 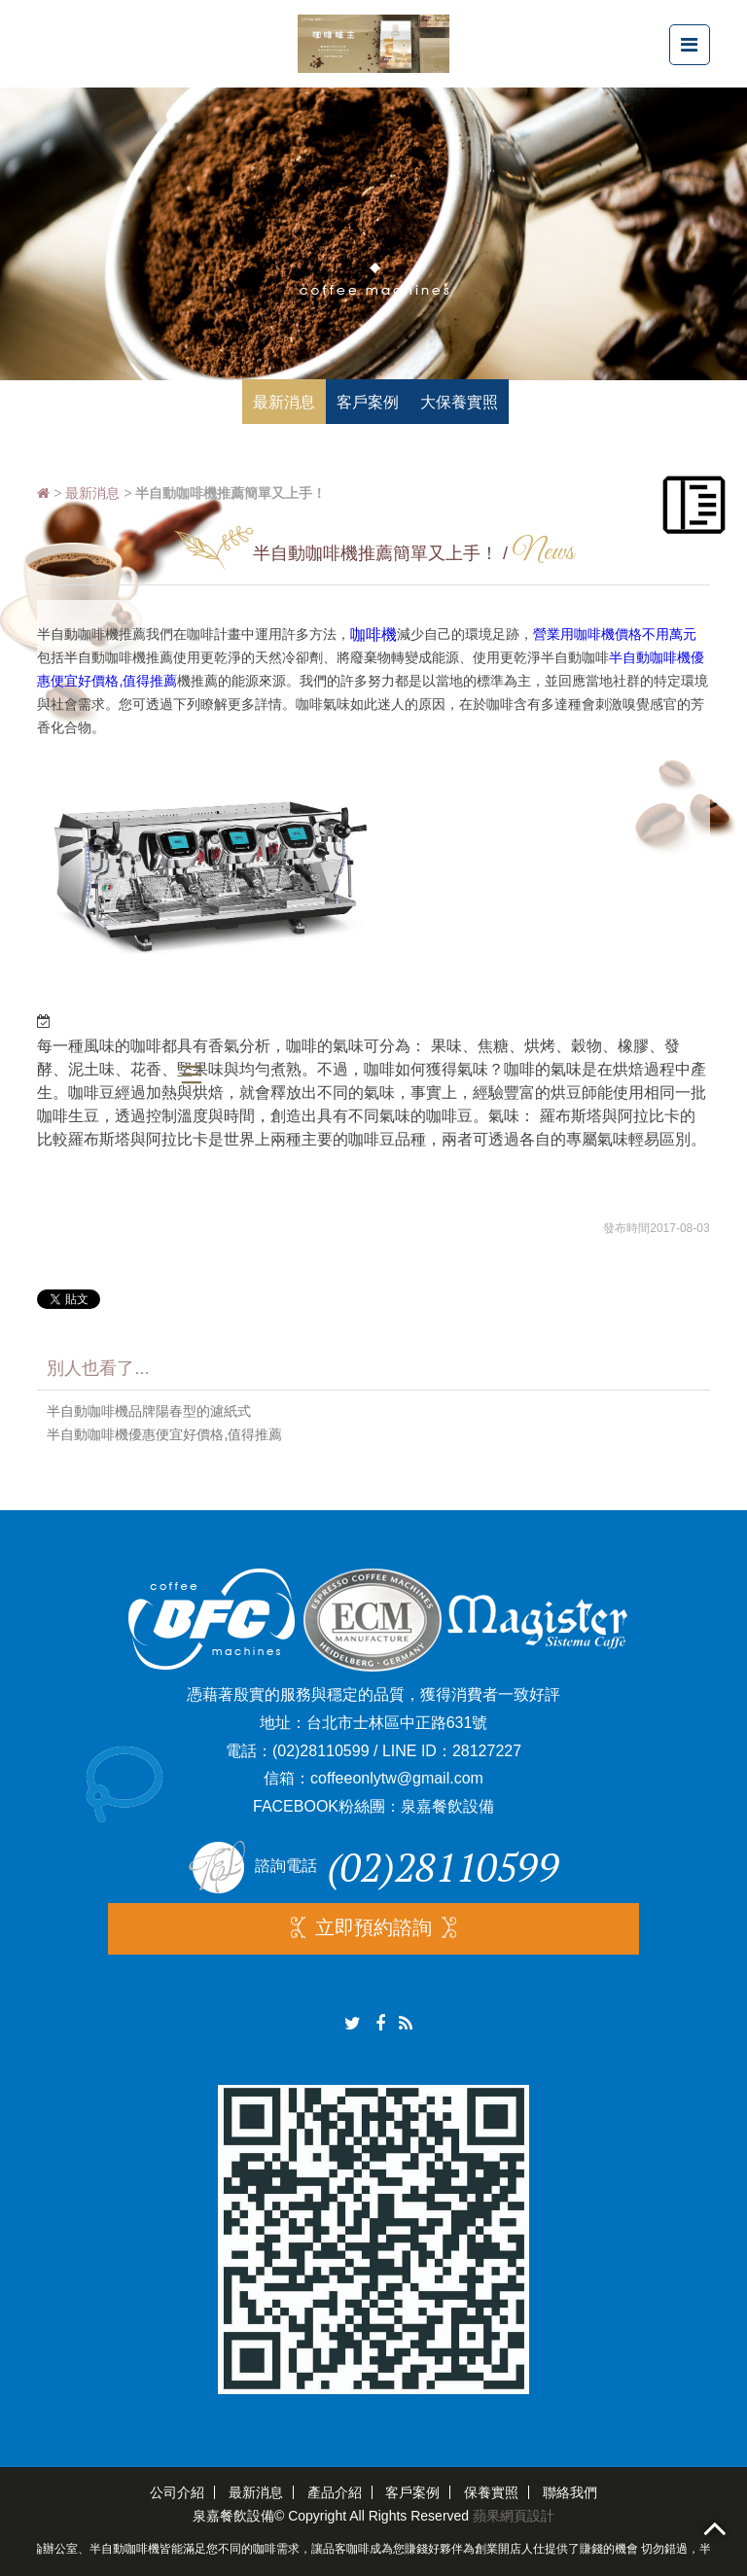 I want to click on select an irregular or freeform area, so click(x=124, y=1784).